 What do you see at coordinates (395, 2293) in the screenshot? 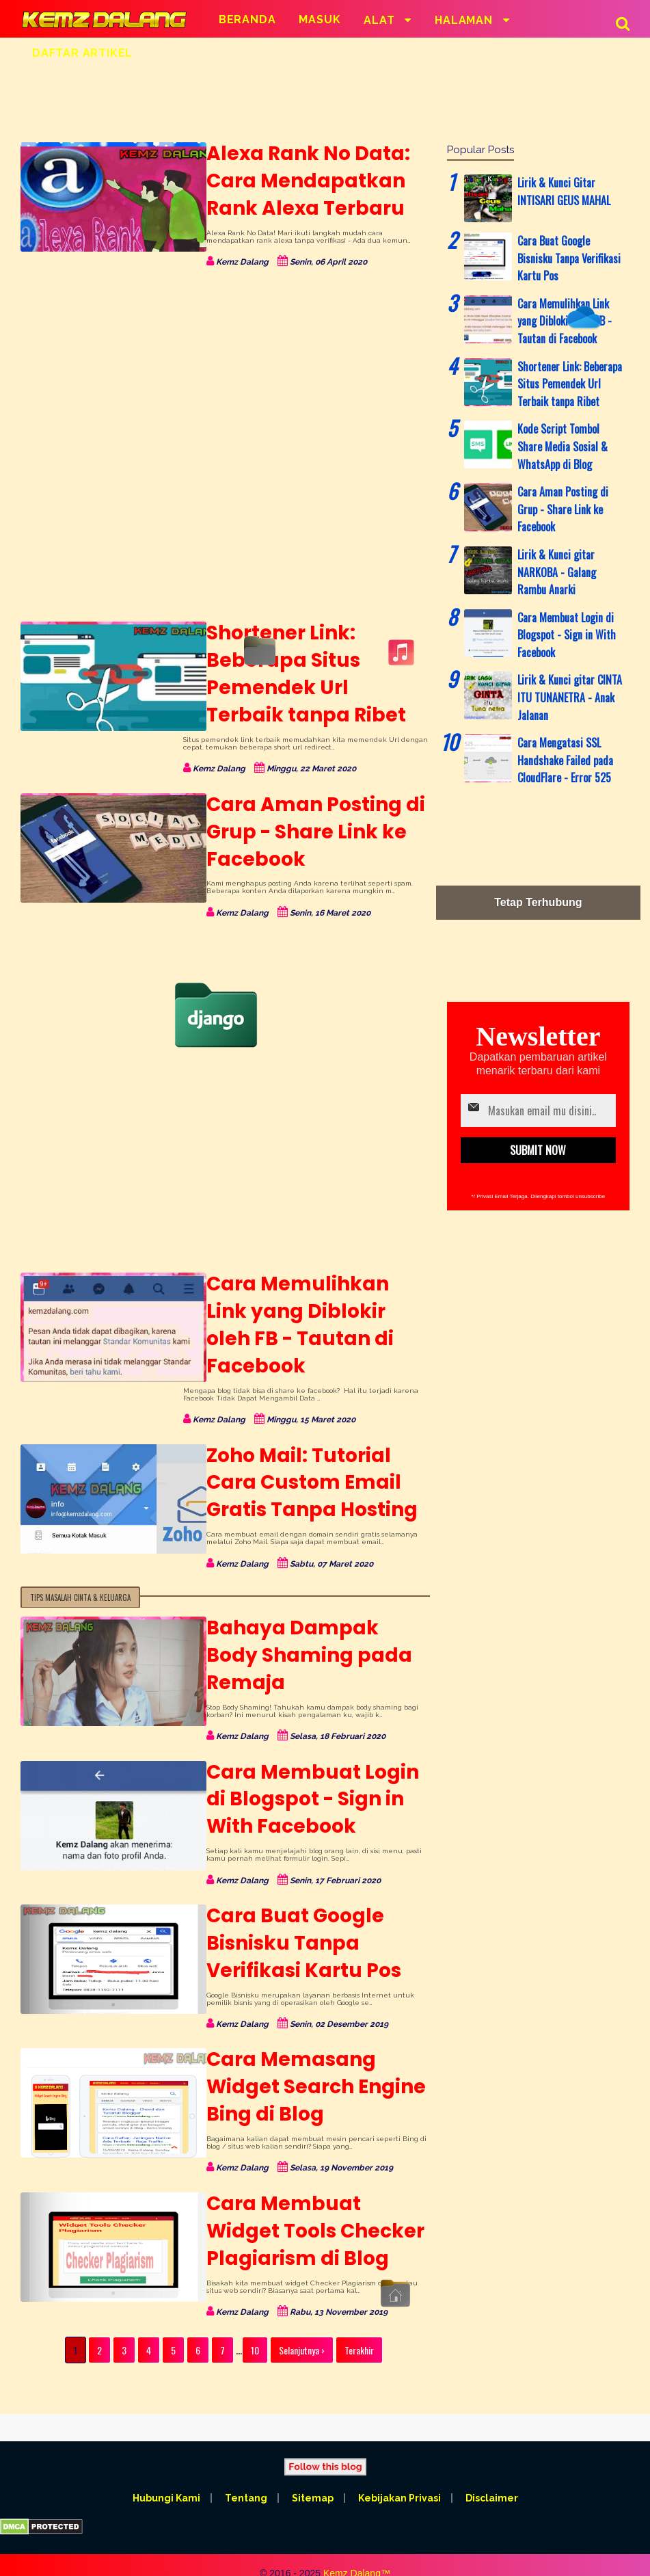
I see `access your home folder` at bounding box center [395, 2293].